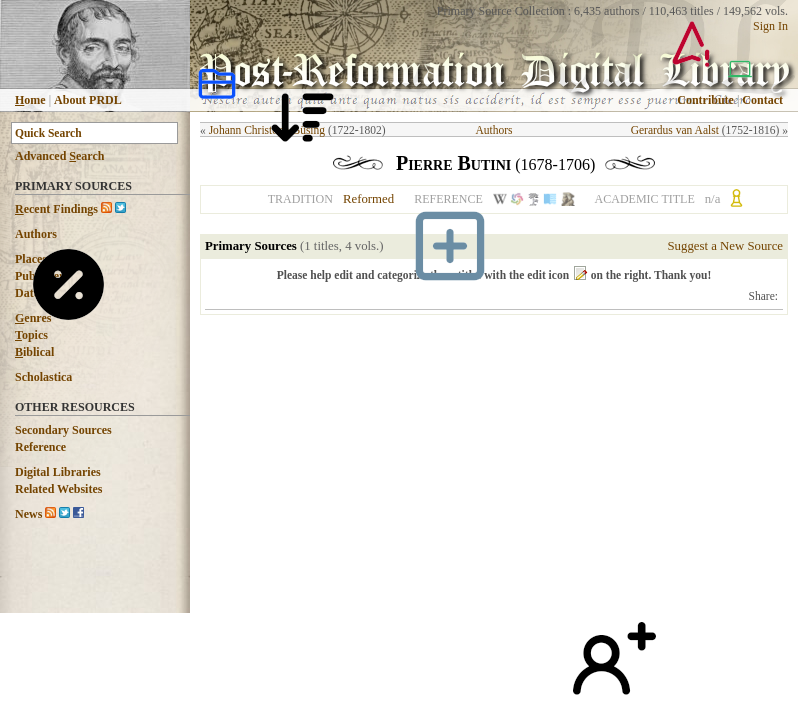  Describe the element at coordinates (68, 284) in the screenshot. I see `view discount or percentage-based promotion` at that location.